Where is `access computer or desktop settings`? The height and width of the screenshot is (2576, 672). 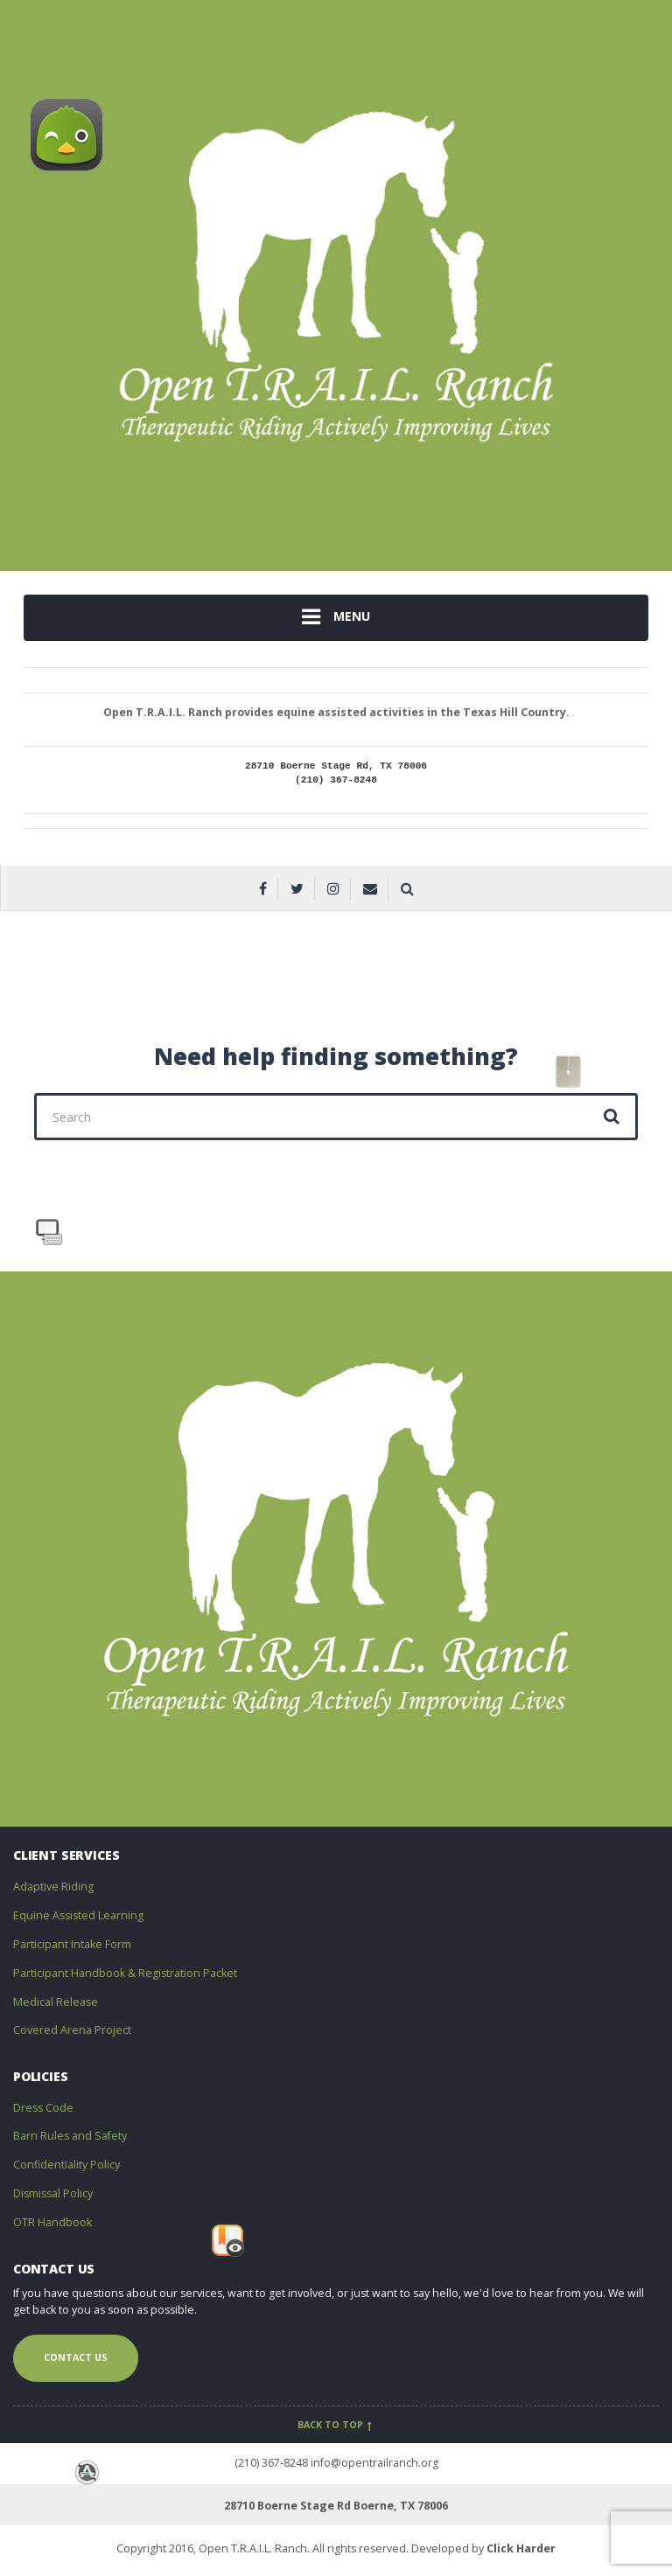
access computer or desktop settings is located at coordinates (49, 1232).